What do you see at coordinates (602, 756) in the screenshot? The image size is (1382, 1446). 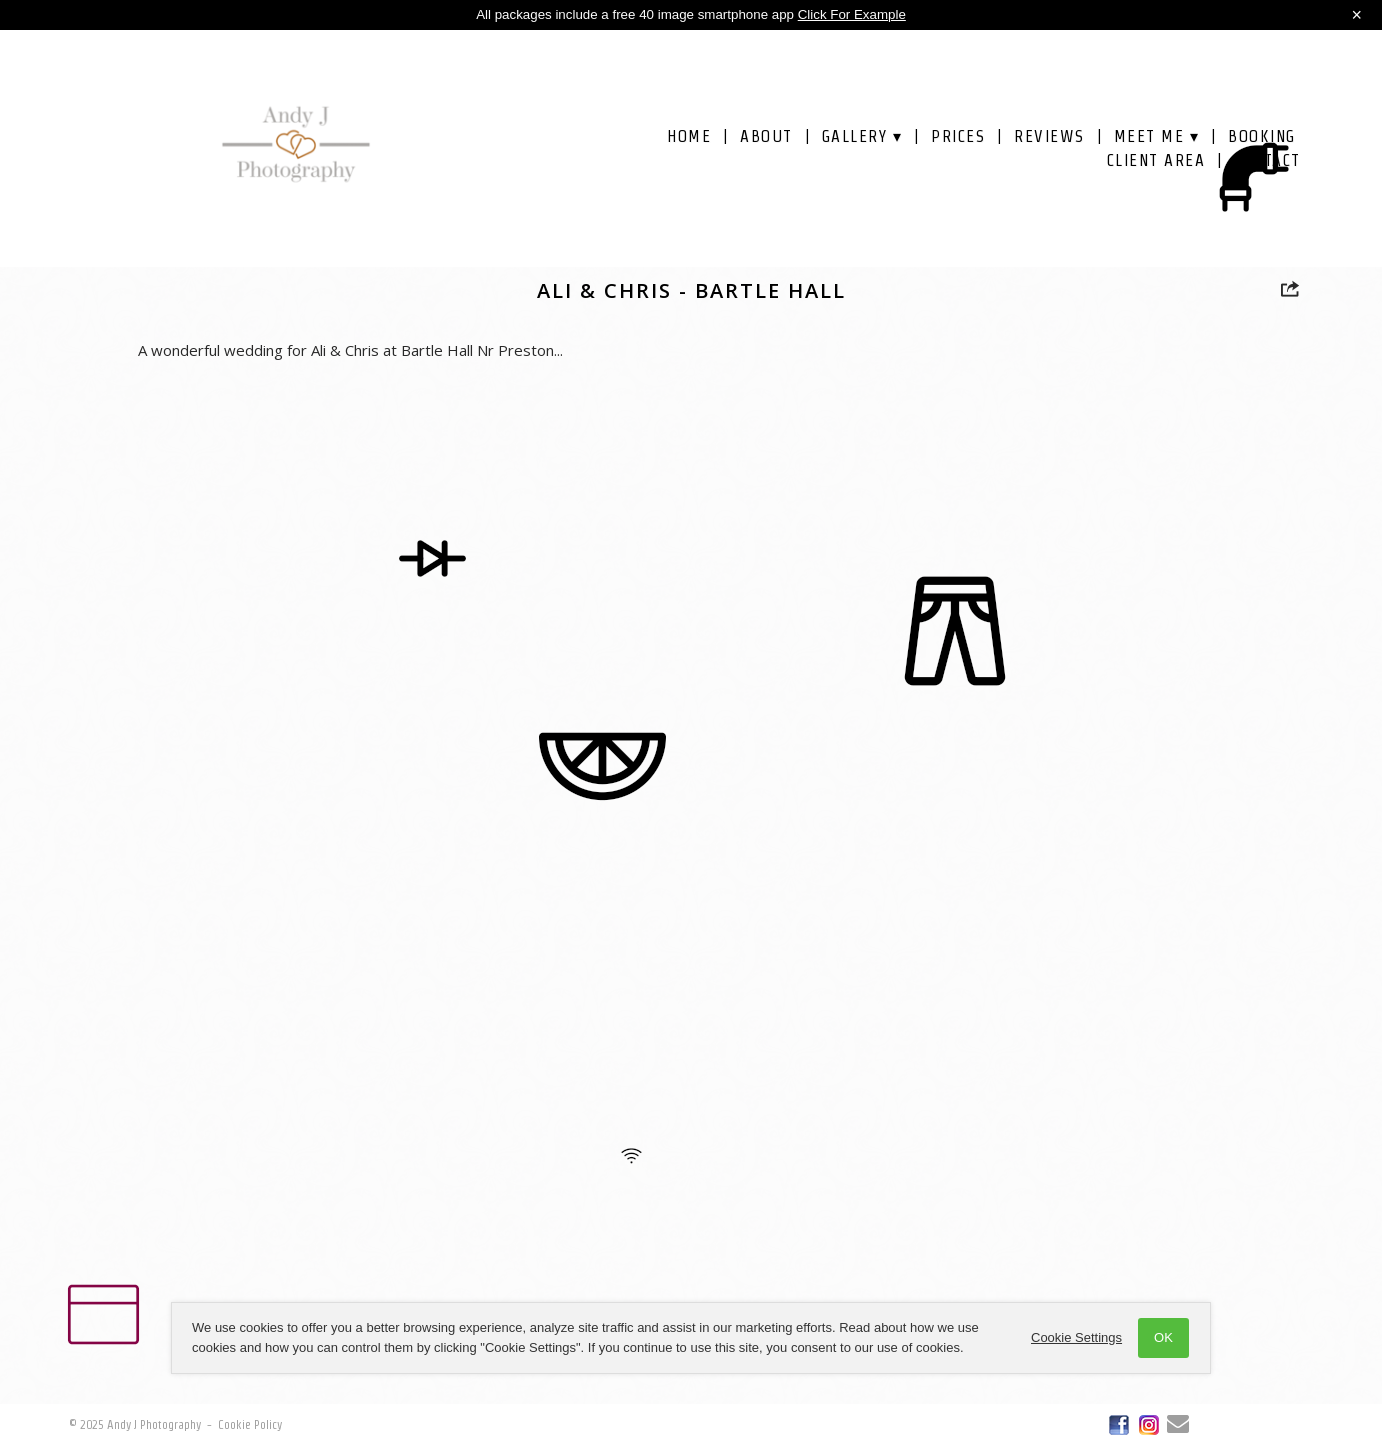 I see `indicates citrus or fruit-related content` at bounding box center [602, 756].